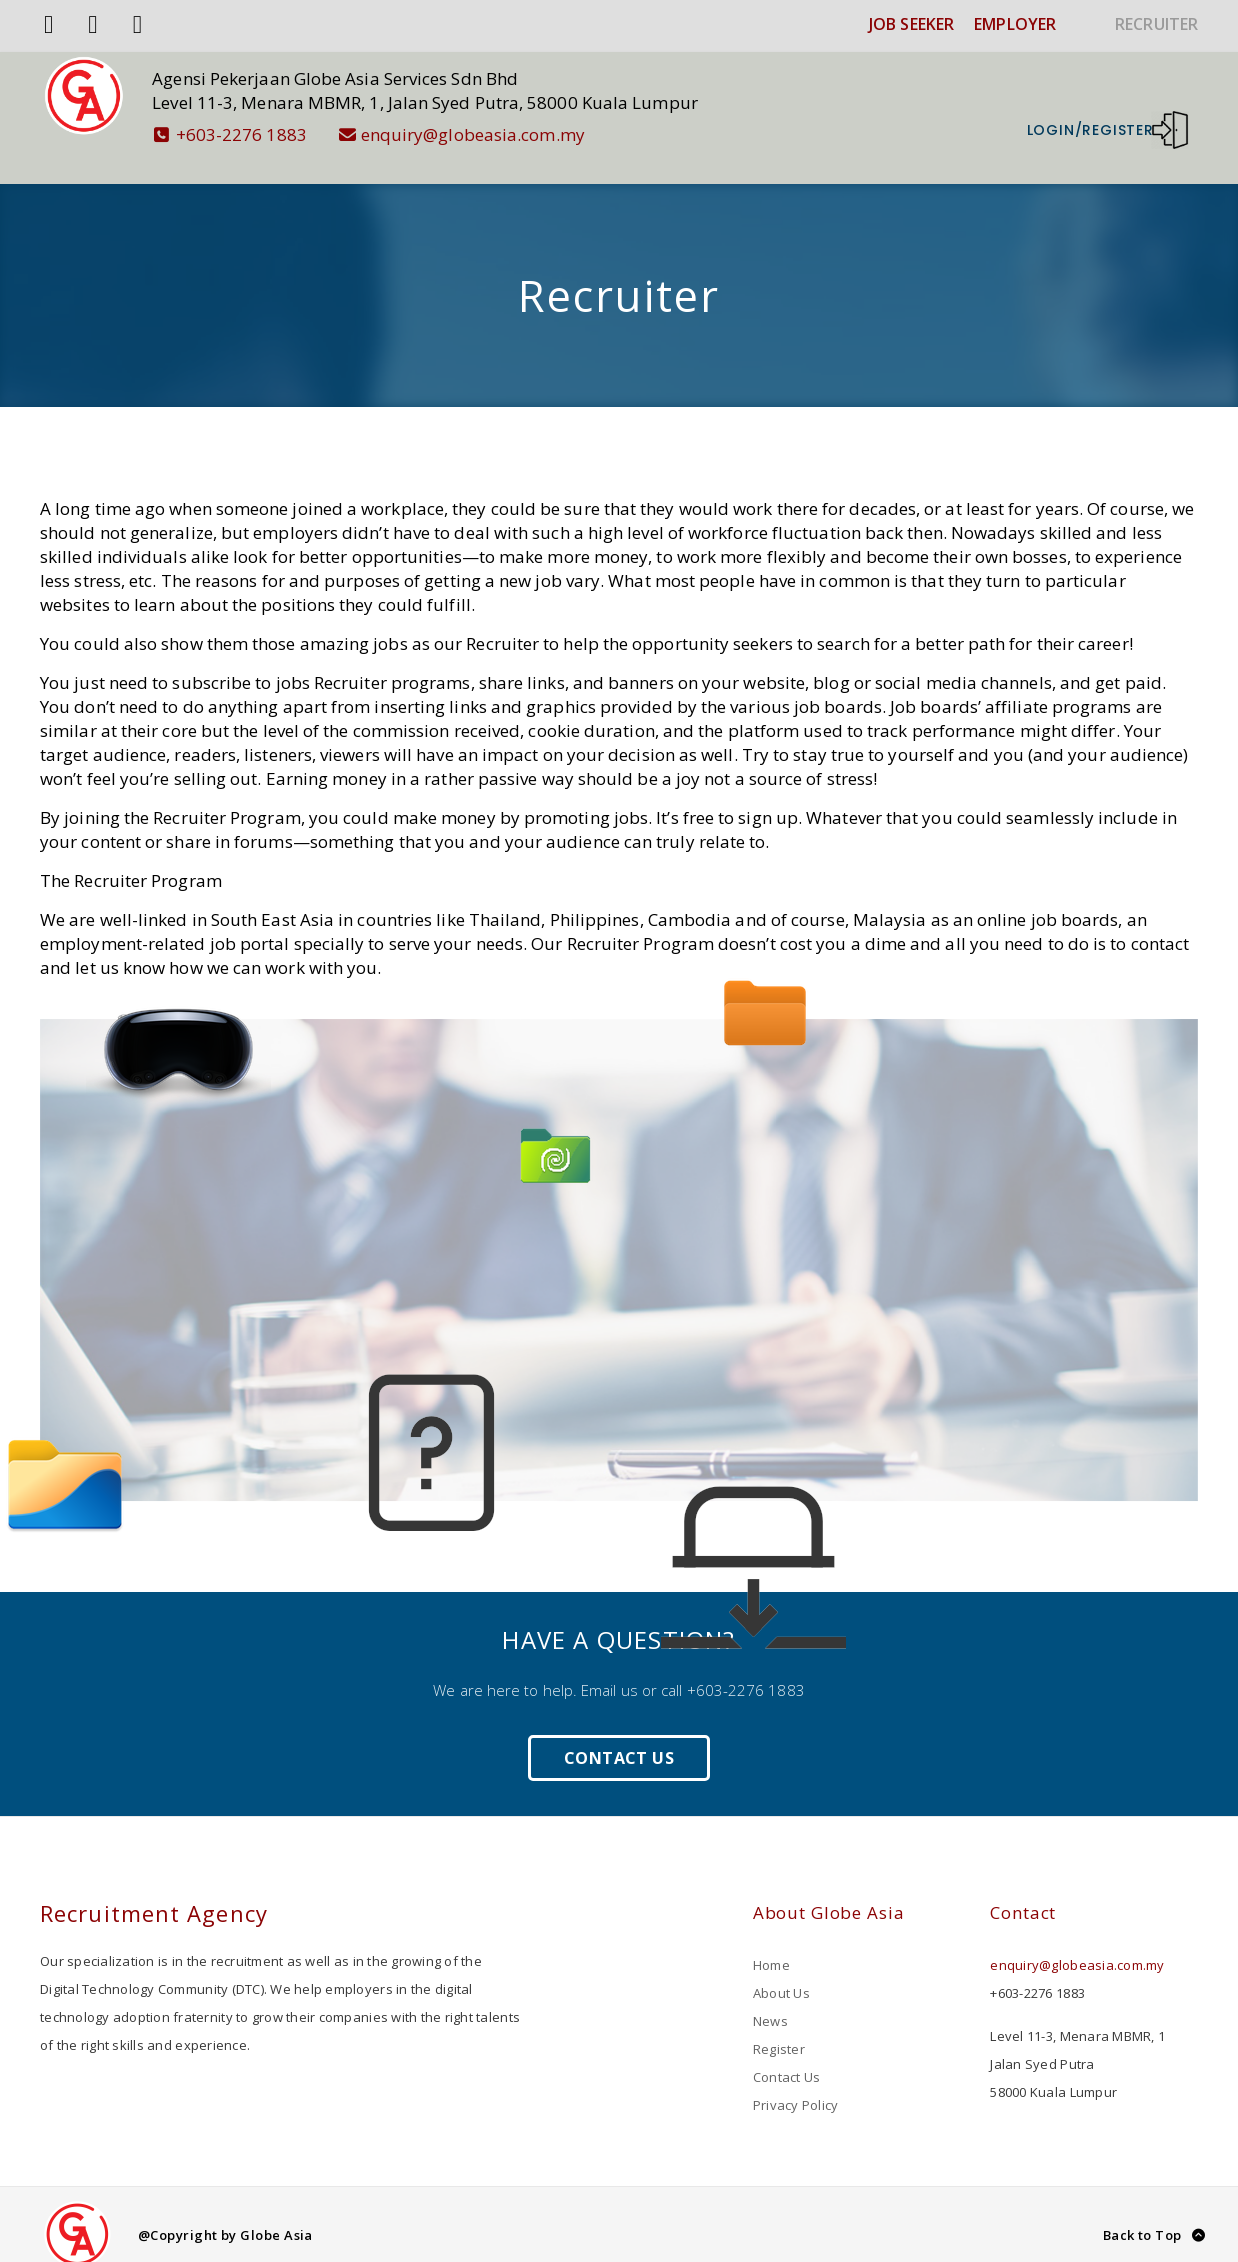 The width and height of the screenshot is (1238, 2262). I want to click on access help documentation, so click(431, 1447).